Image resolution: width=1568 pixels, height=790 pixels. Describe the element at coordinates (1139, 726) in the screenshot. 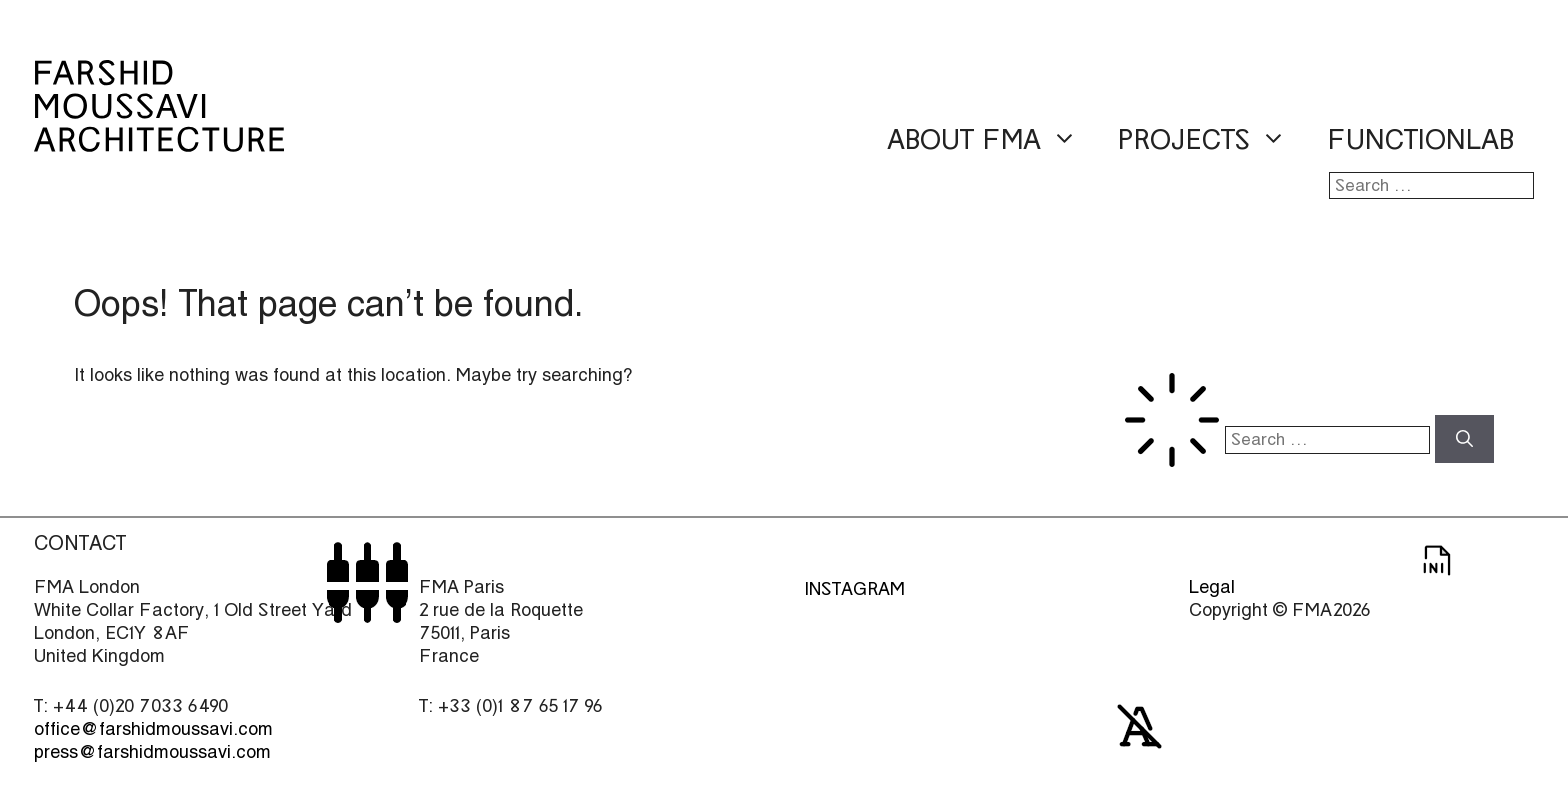

I see `disable text formatting options` at that location.